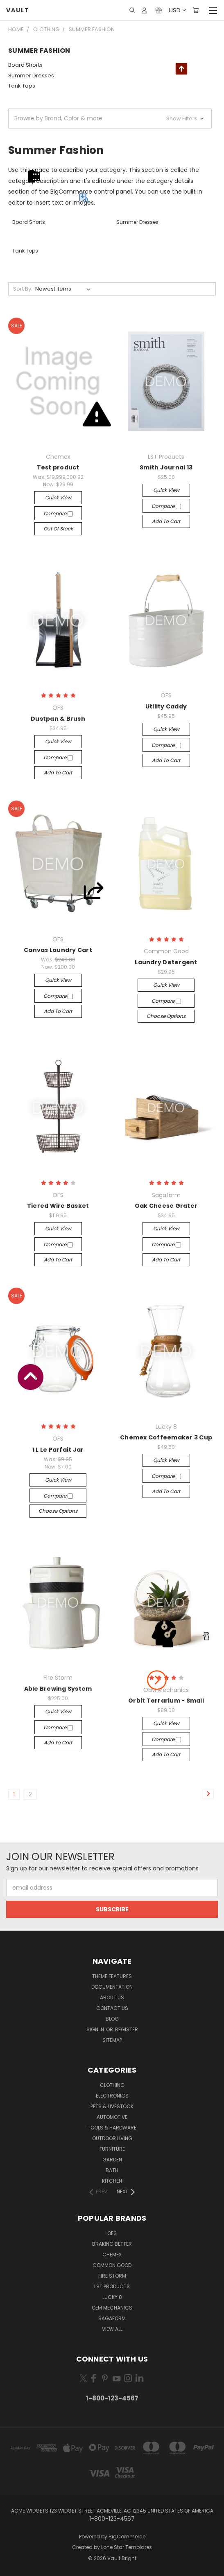 The image size is (224, 2576). I want to click on access camera roll or photo gallery, so click(34, 176).